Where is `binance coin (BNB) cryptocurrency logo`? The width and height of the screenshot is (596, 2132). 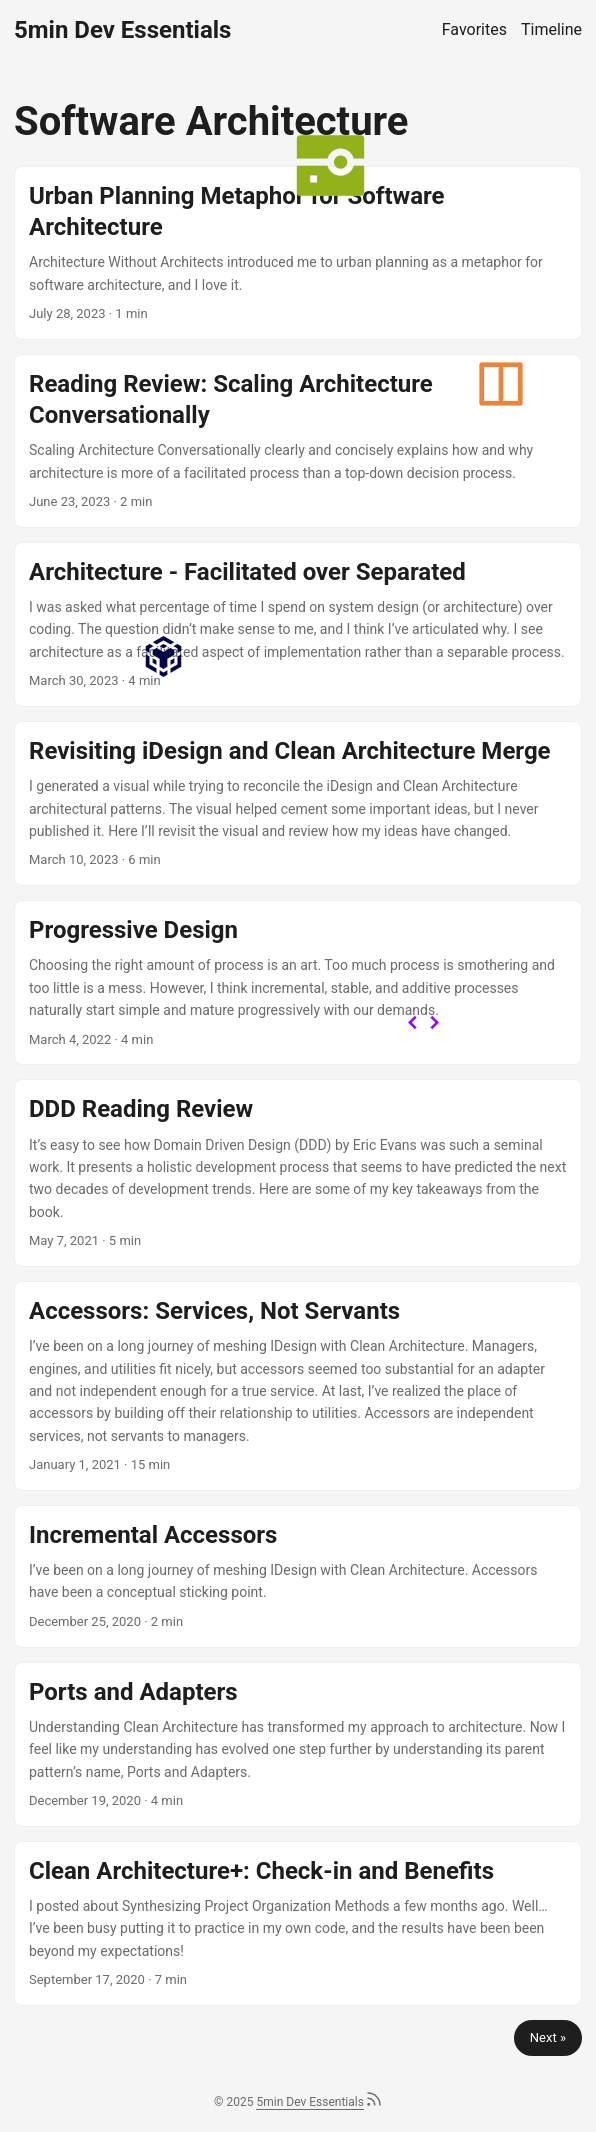 binance coin (BNB) cryptocurrency logo is located at coordinates (163, 656).